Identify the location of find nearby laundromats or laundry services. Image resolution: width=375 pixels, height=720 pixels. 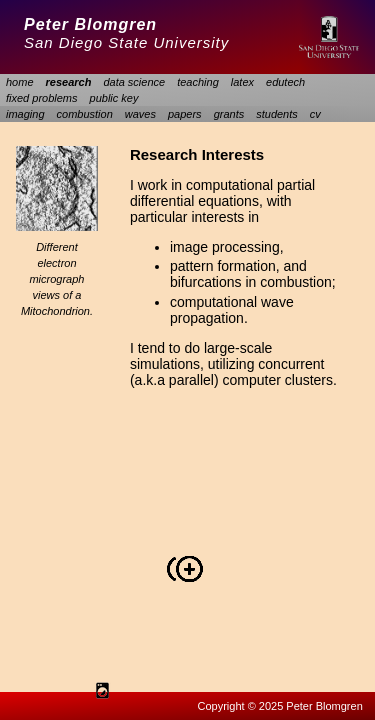
(102, 690).